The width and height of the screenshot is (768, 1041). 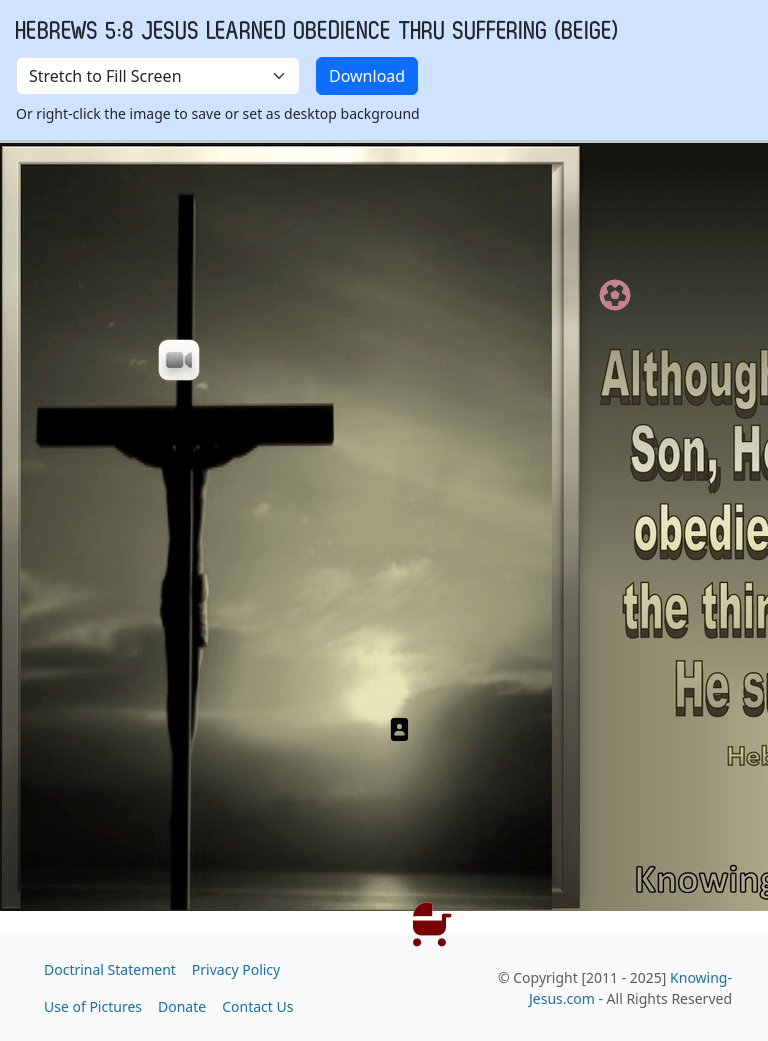 What do you see at coordinates (429, 924) in the screenshot?
I see `access baby or parenting-related features` at bounding box center [429, 924].